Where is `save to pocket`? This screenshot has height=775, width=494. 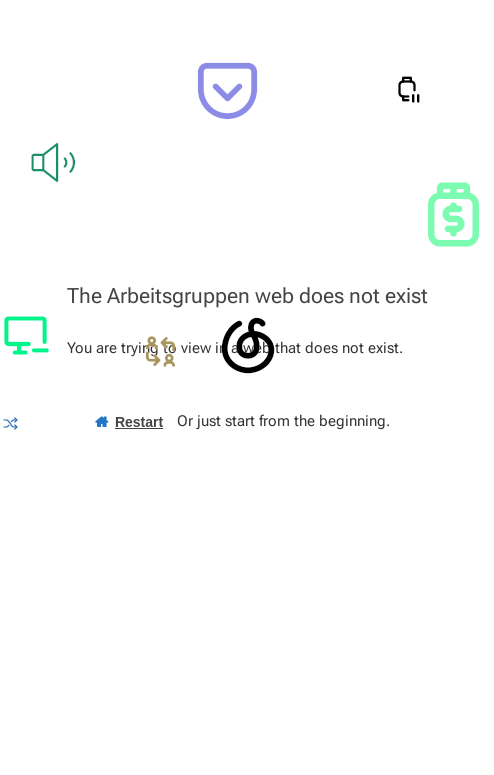 save to pocket is located at coordinates (227, 89).